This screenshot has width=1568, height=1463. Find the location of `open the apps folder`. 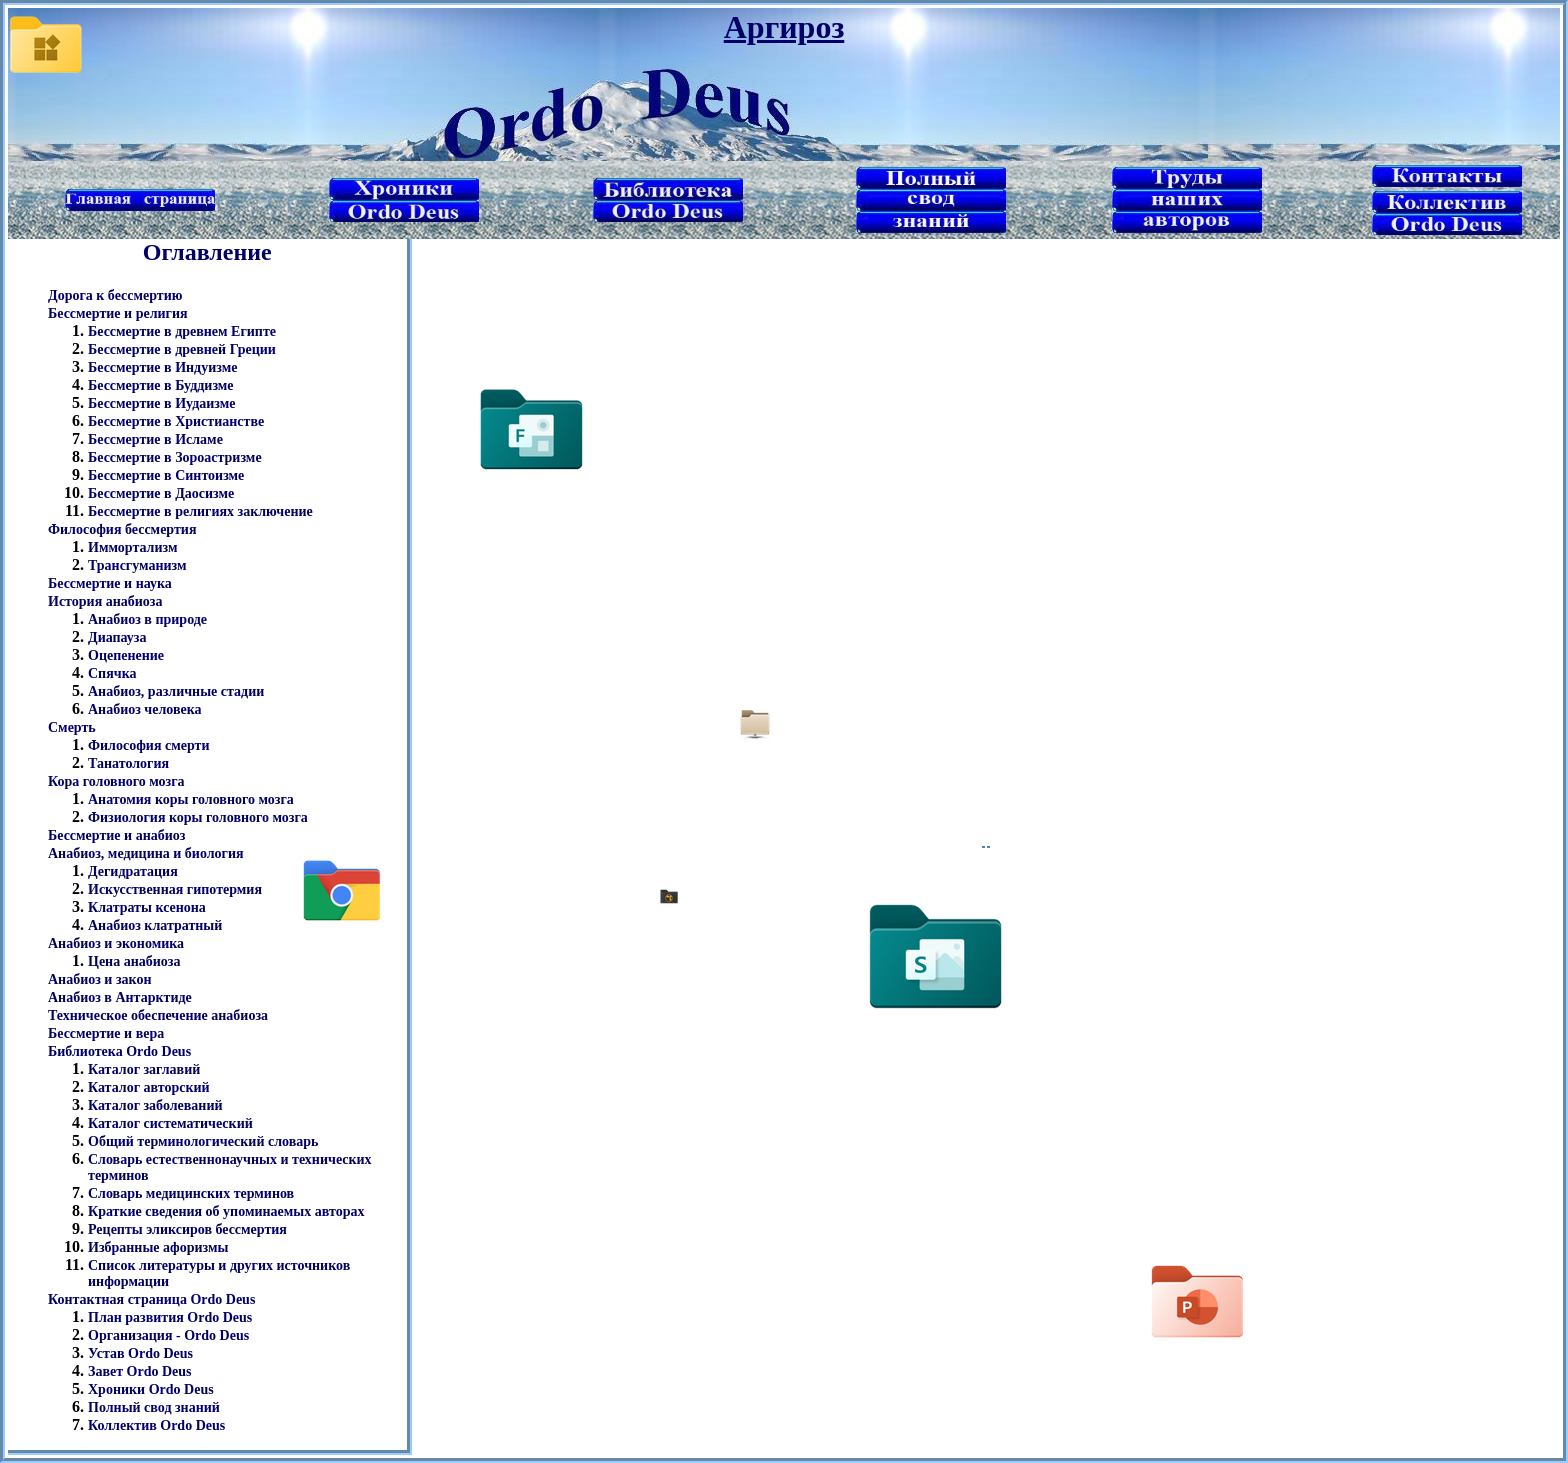

open the apps folder is located at coordinates (45, 46).